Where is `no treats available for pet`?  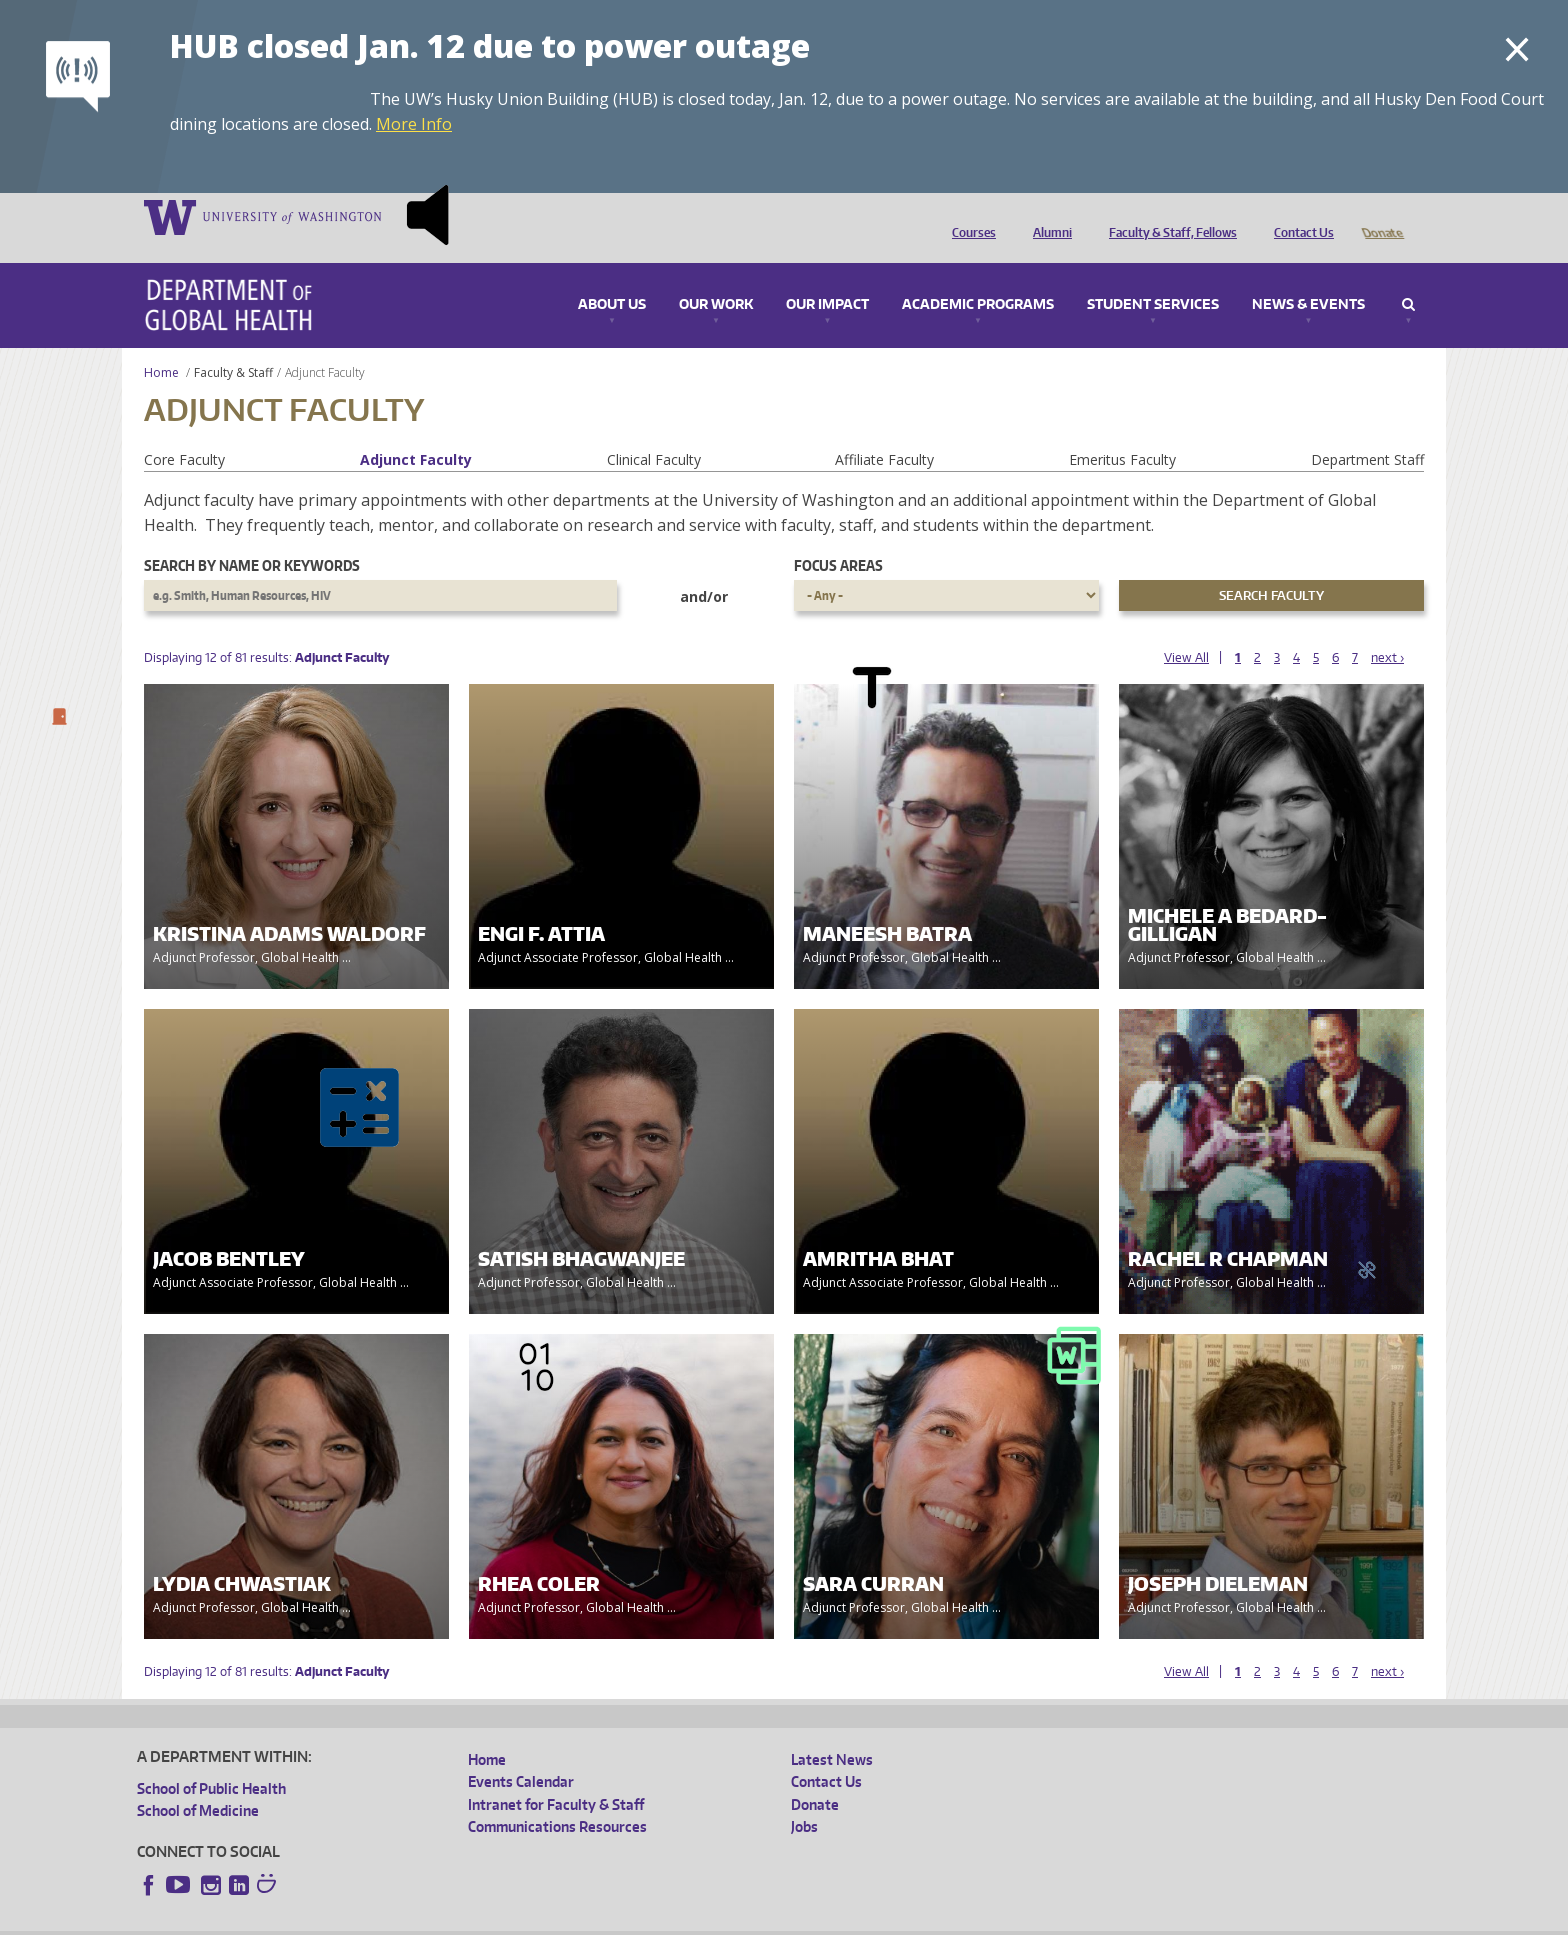
no treats available for pet is located at coordinates (1367, 1270).